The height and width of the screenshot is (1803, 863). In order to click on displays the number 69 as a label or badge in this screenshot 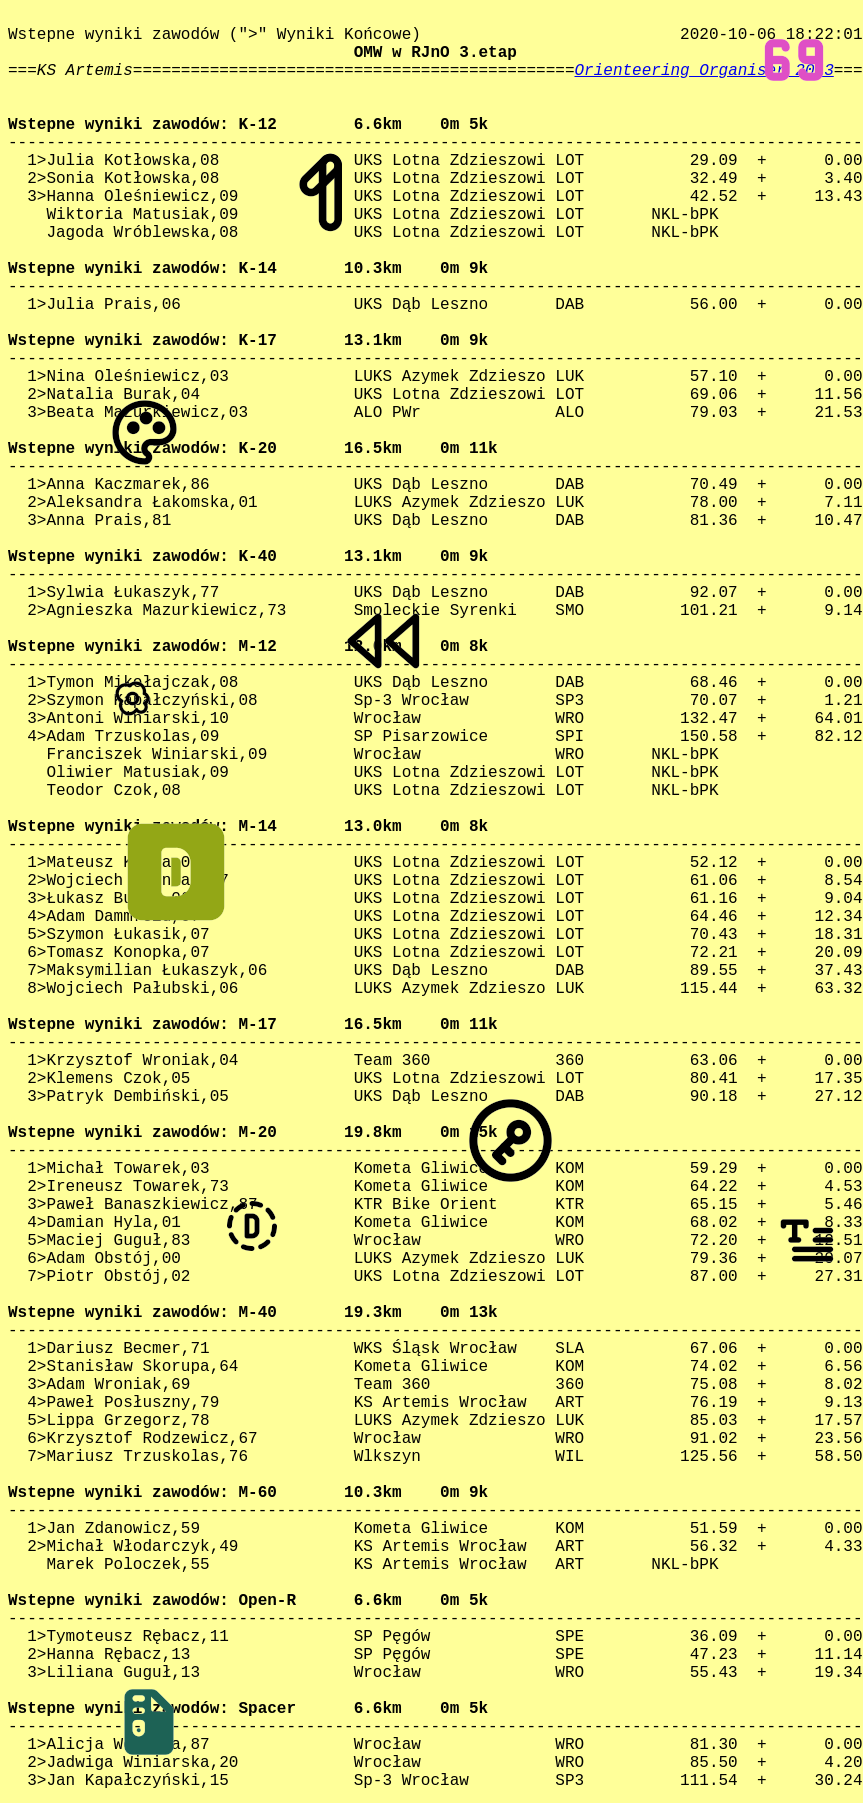, I will do `click(794, 60)`.